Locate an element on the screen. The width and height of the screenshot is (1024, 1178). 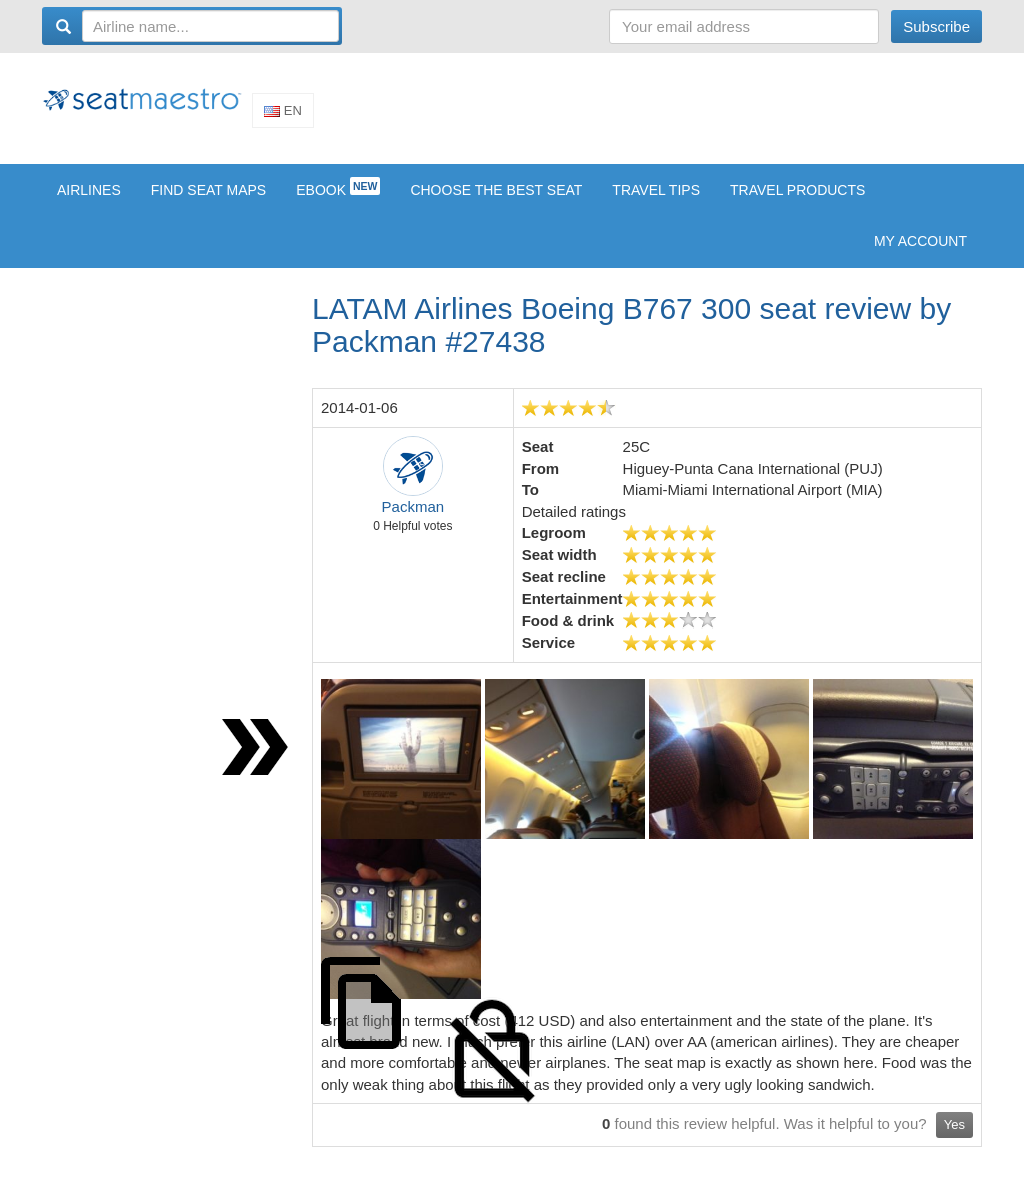
skip forward or advance quickly is located at coordinates (254, 747).